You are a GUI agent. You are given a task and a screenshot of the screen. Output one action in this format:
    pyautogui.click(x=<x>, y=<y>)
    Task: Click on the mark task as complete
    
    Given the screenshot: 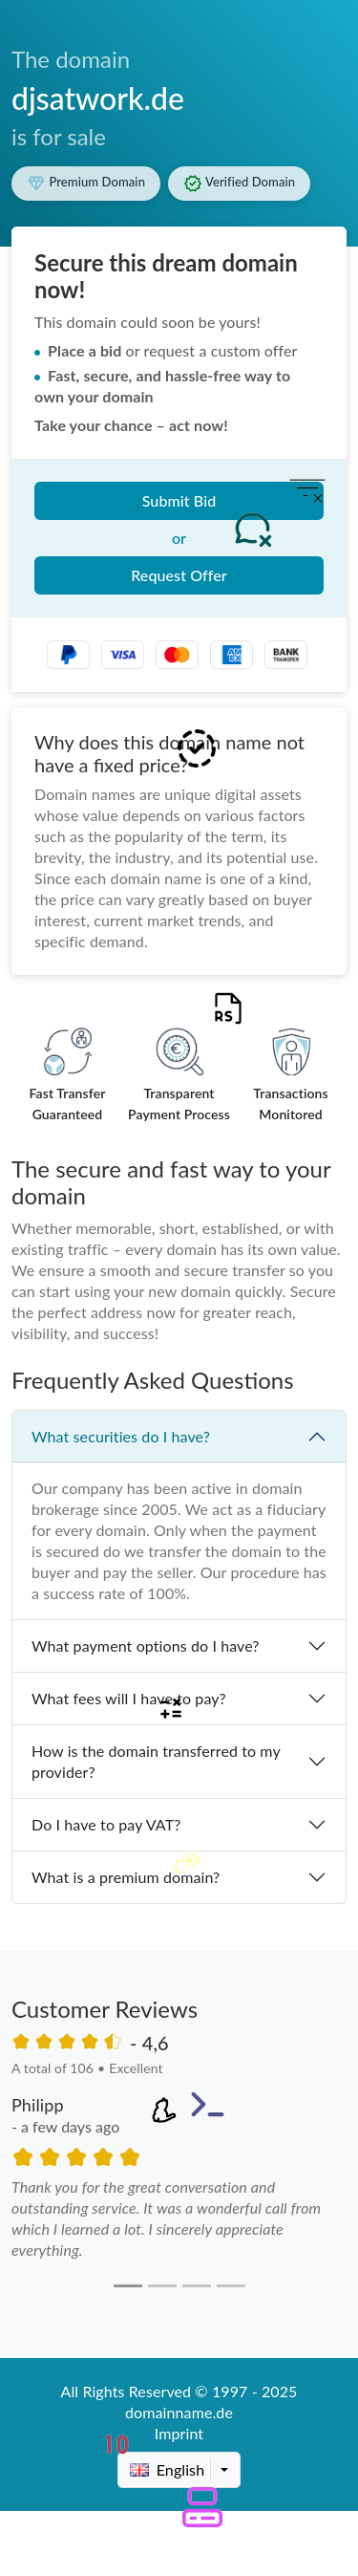 What is the action you would take?
    pyautogui.click(x=197, y=748)
    